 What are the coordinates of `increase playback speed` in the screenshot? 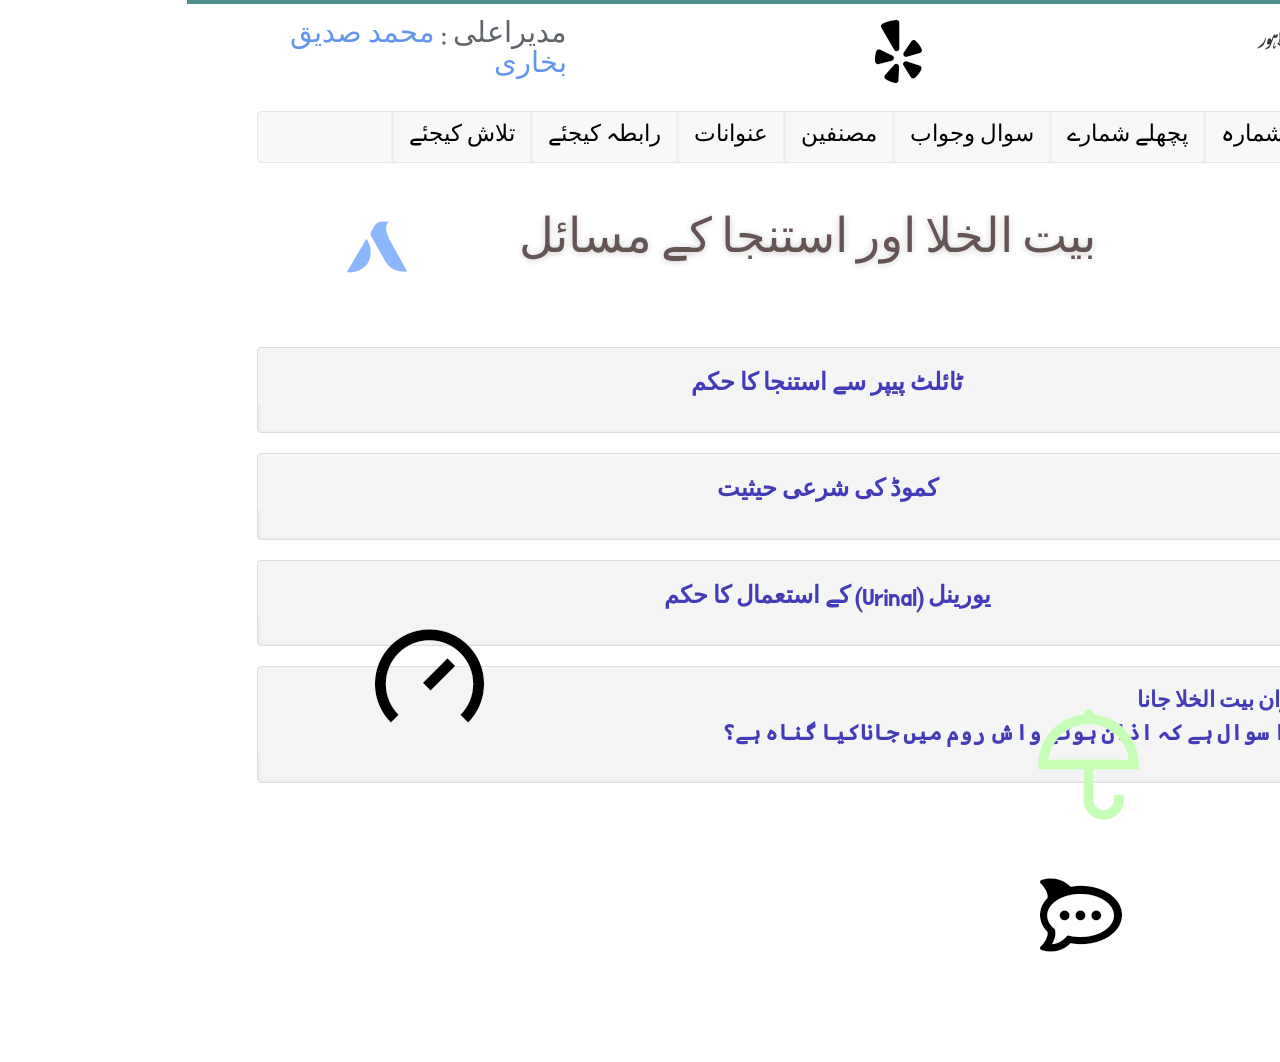 It's located at (429, 678).